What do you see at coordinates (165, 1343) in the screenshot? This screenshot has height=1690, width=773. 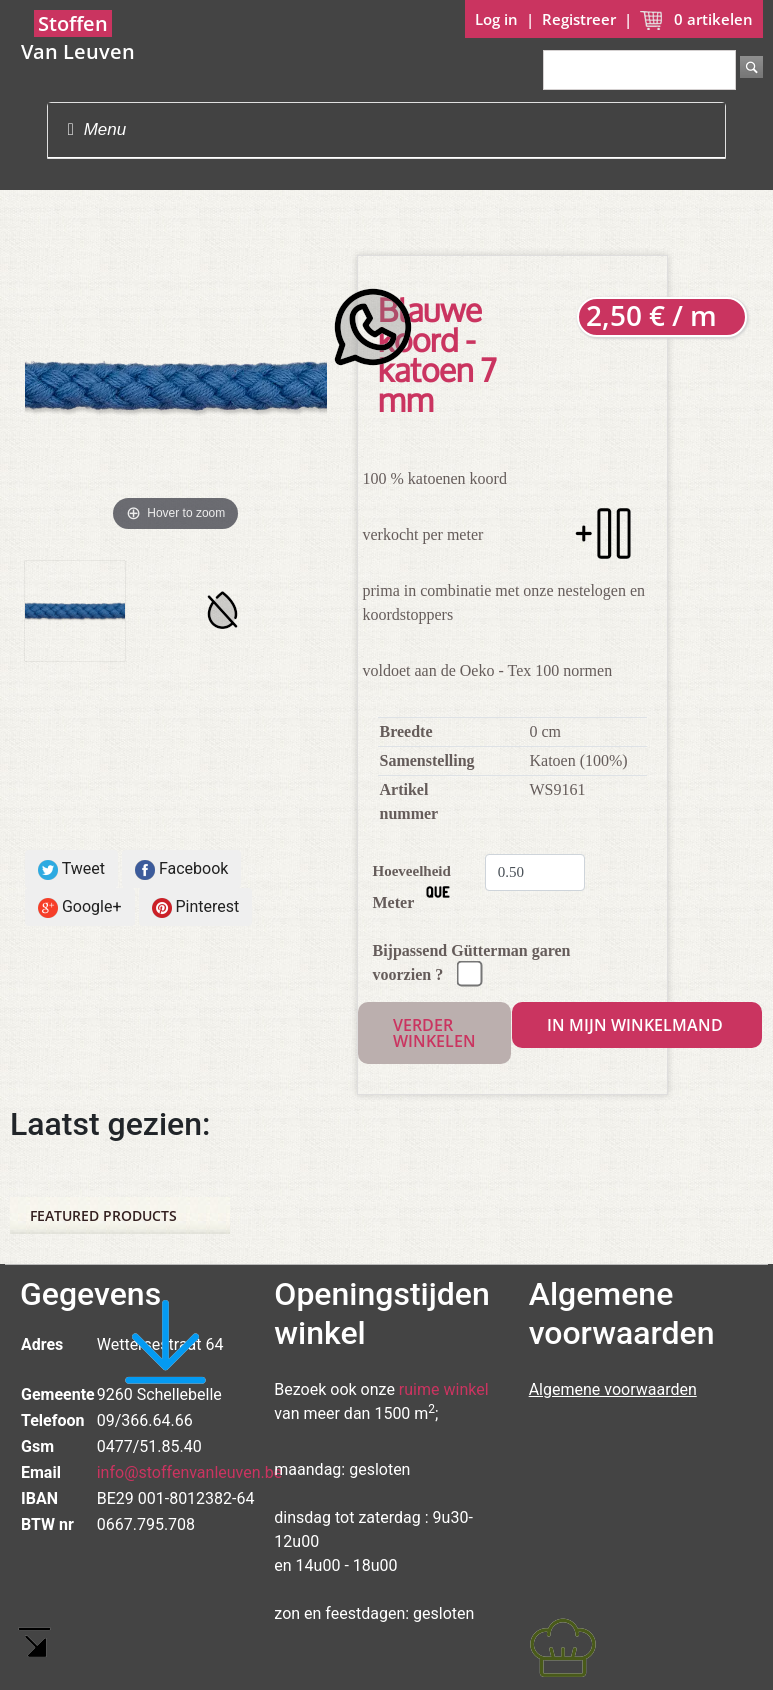 I see `download a file` at bounding box center [165, 1343].